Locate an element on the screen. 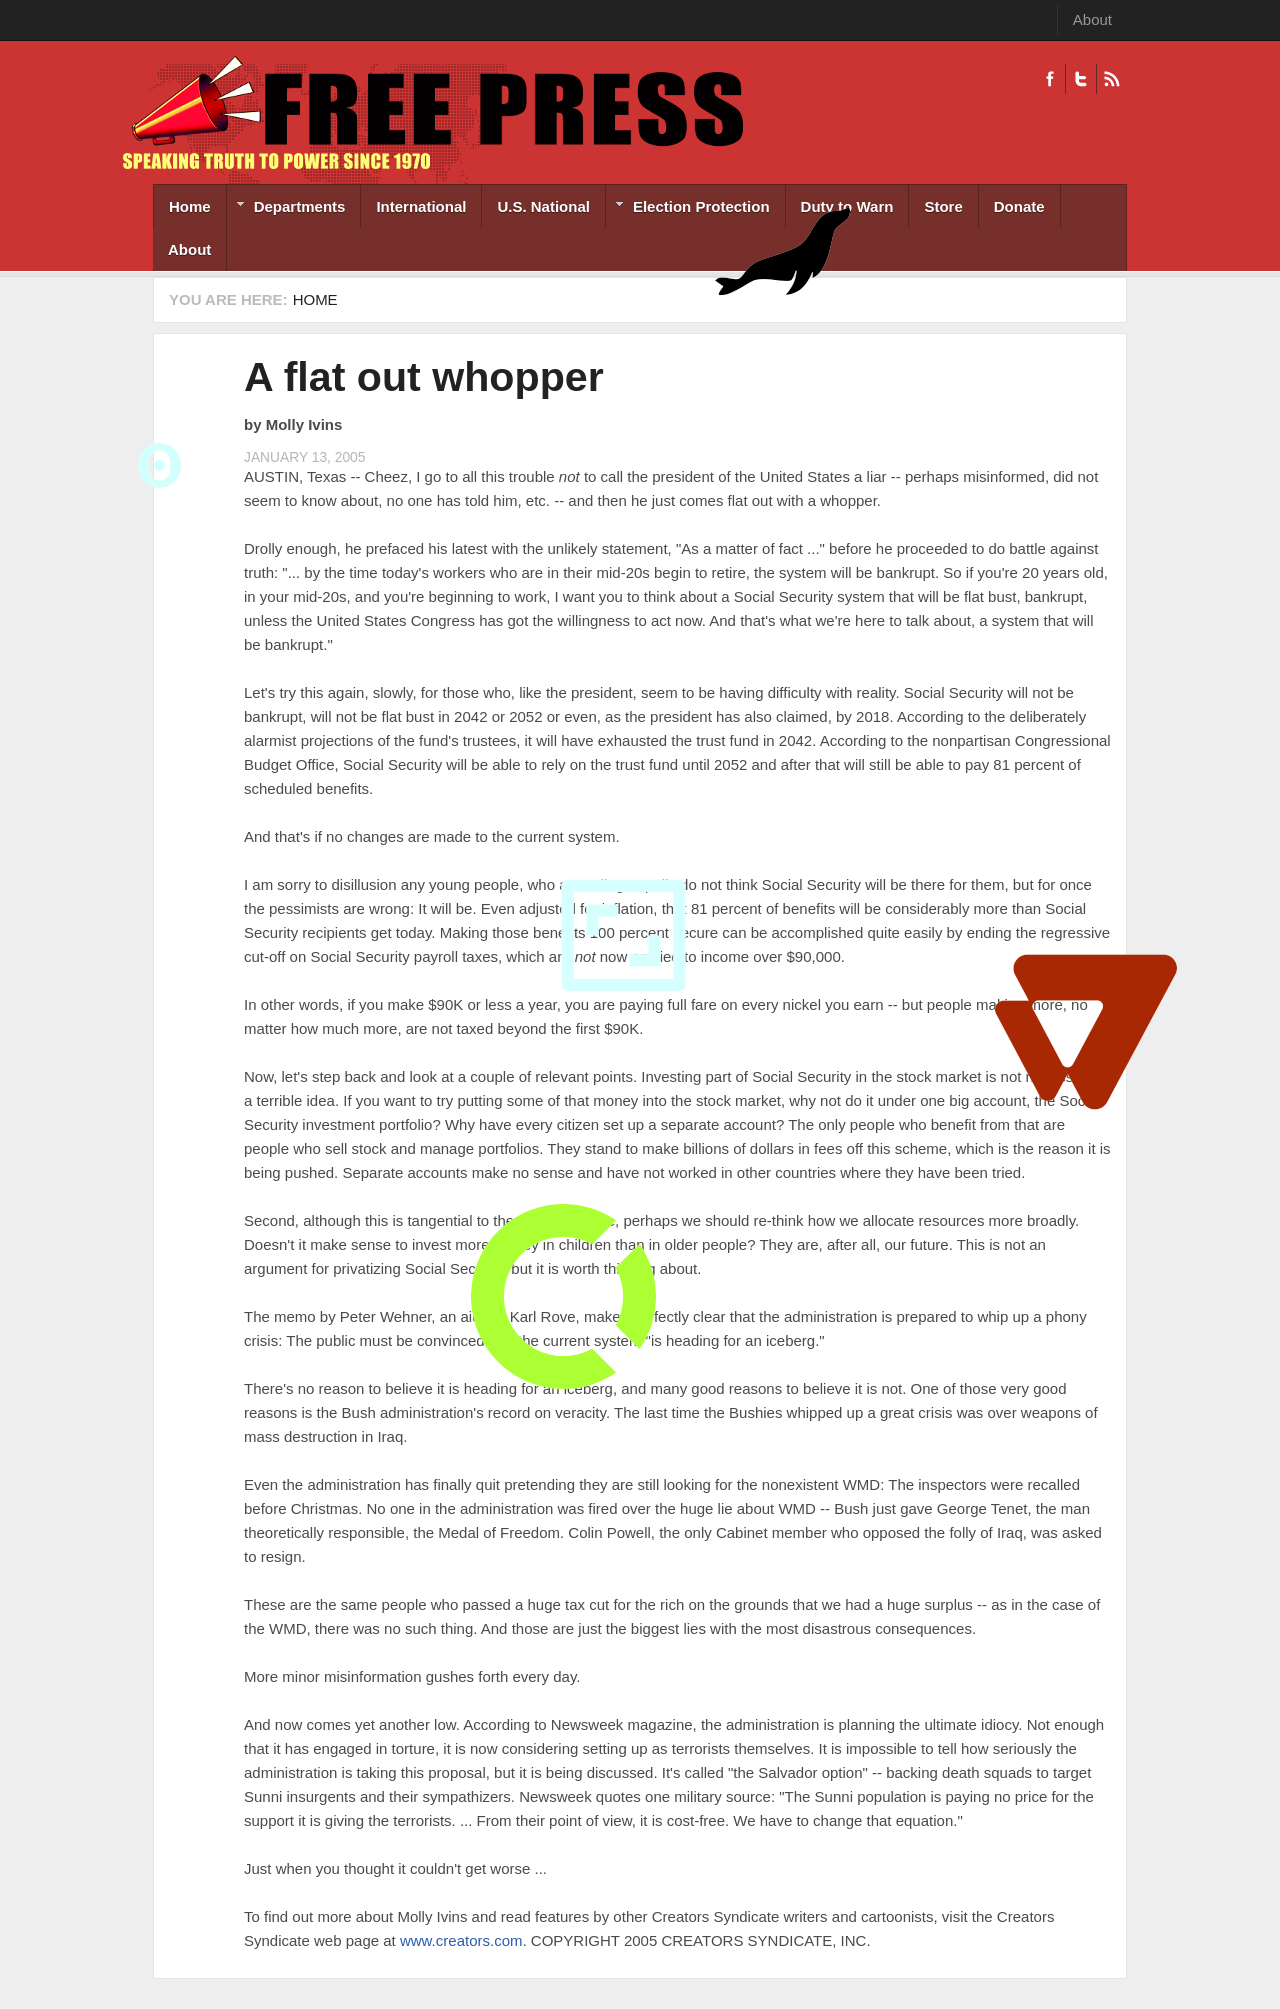  open Observable data visualization platform is located at coordinates (159, 465).